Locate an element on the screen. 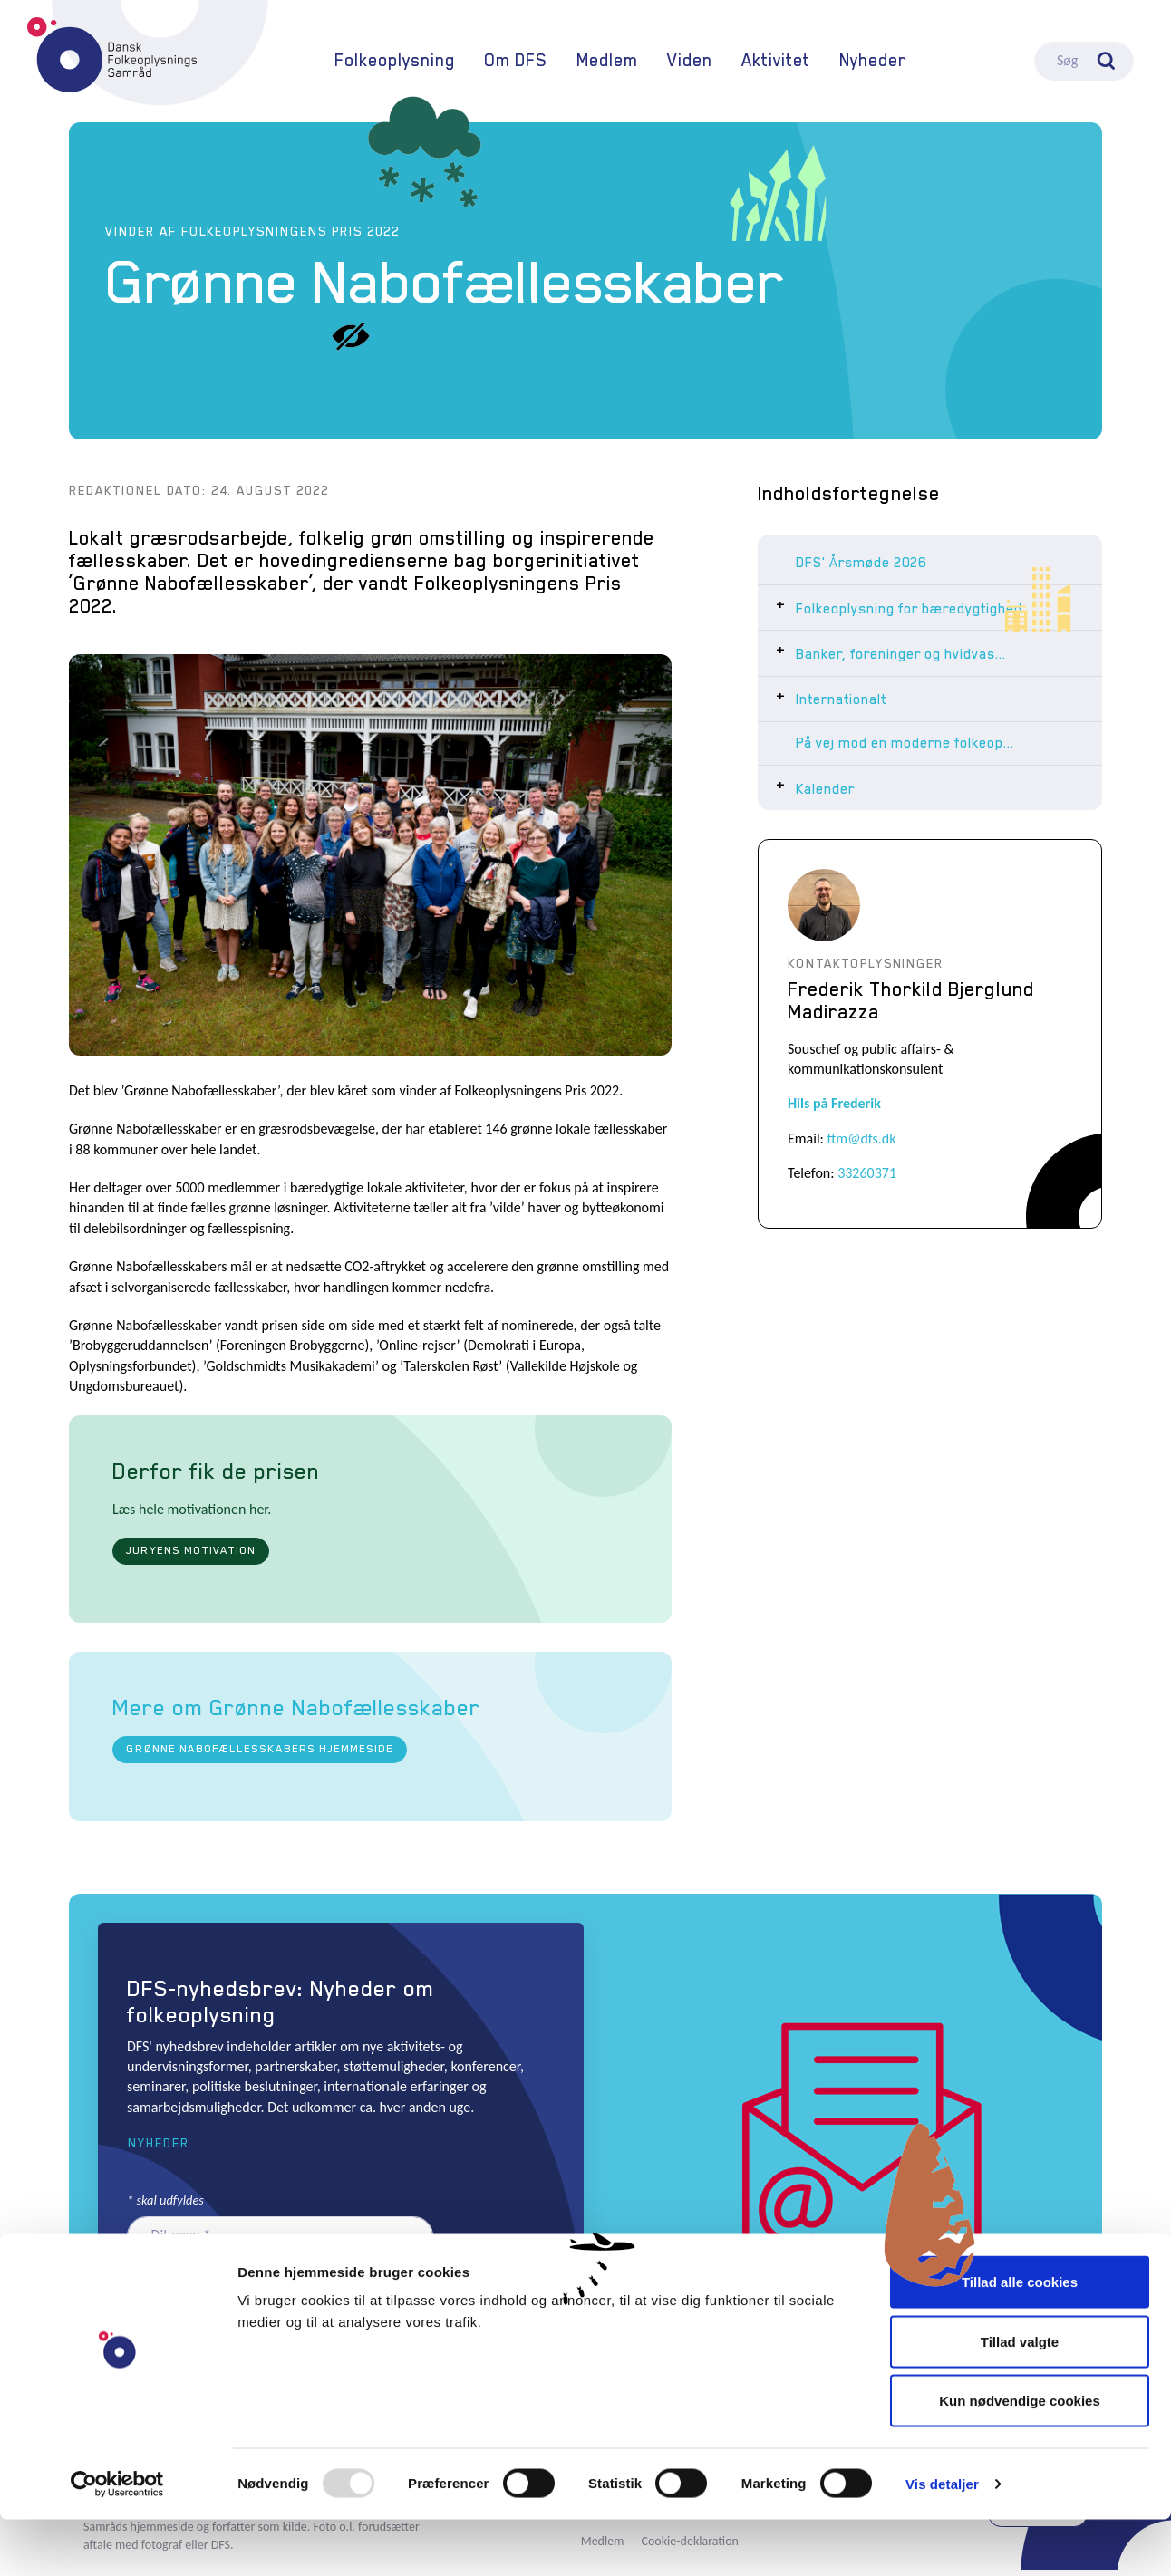 This screenshot has width=1171, height=2576. activate area-of-effect attack ability is located at coordinates (598, 2268).